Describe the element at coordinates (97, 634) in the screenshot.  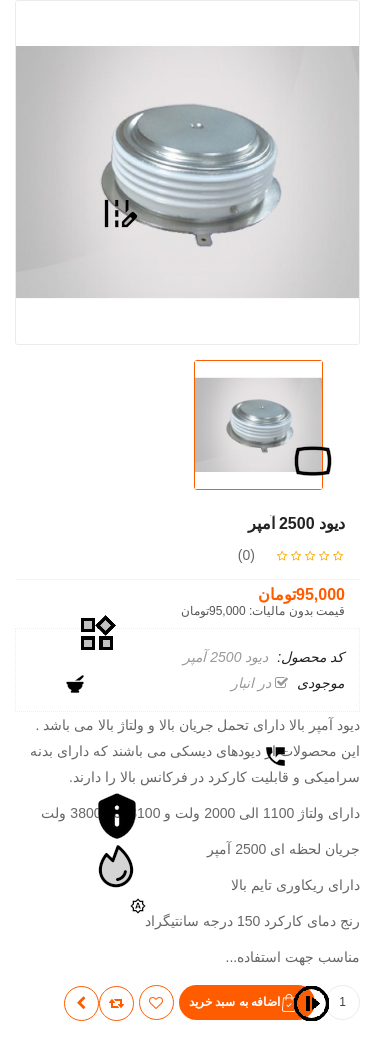
I see `access widgets or app shortcuts` at that location.